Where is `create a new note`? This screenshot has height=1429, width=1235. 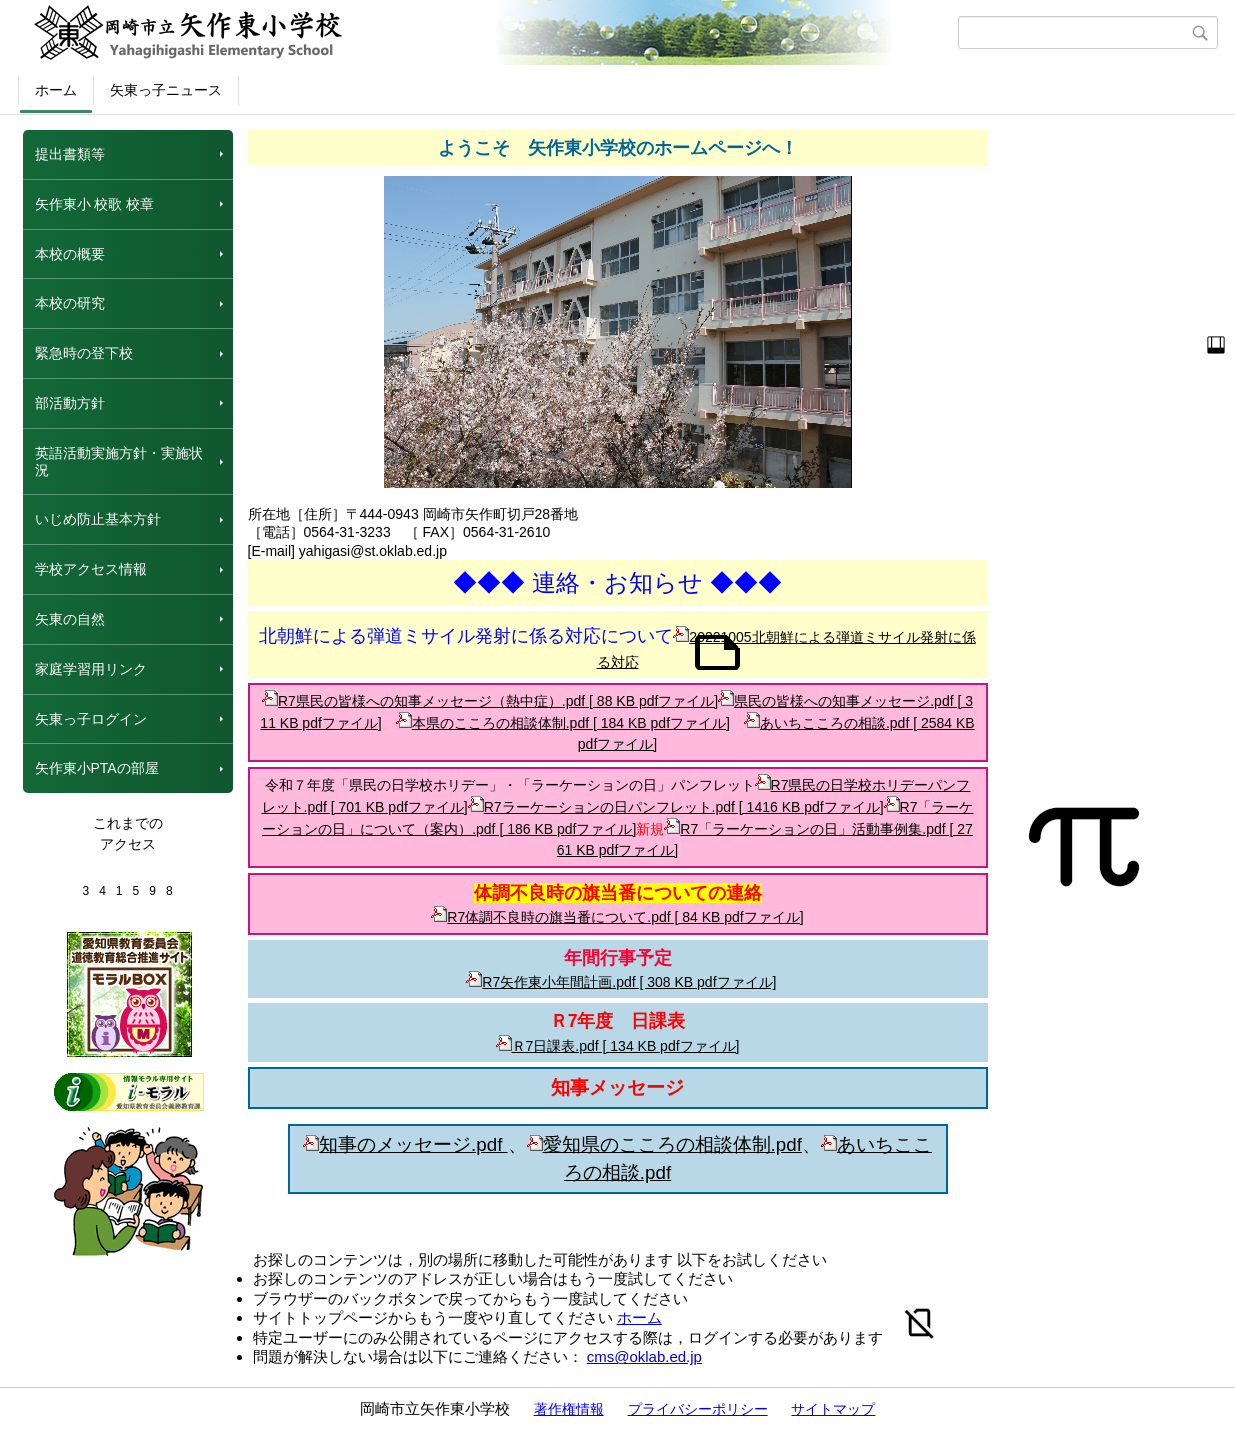 create a new note is located at coordinates (717, 652).